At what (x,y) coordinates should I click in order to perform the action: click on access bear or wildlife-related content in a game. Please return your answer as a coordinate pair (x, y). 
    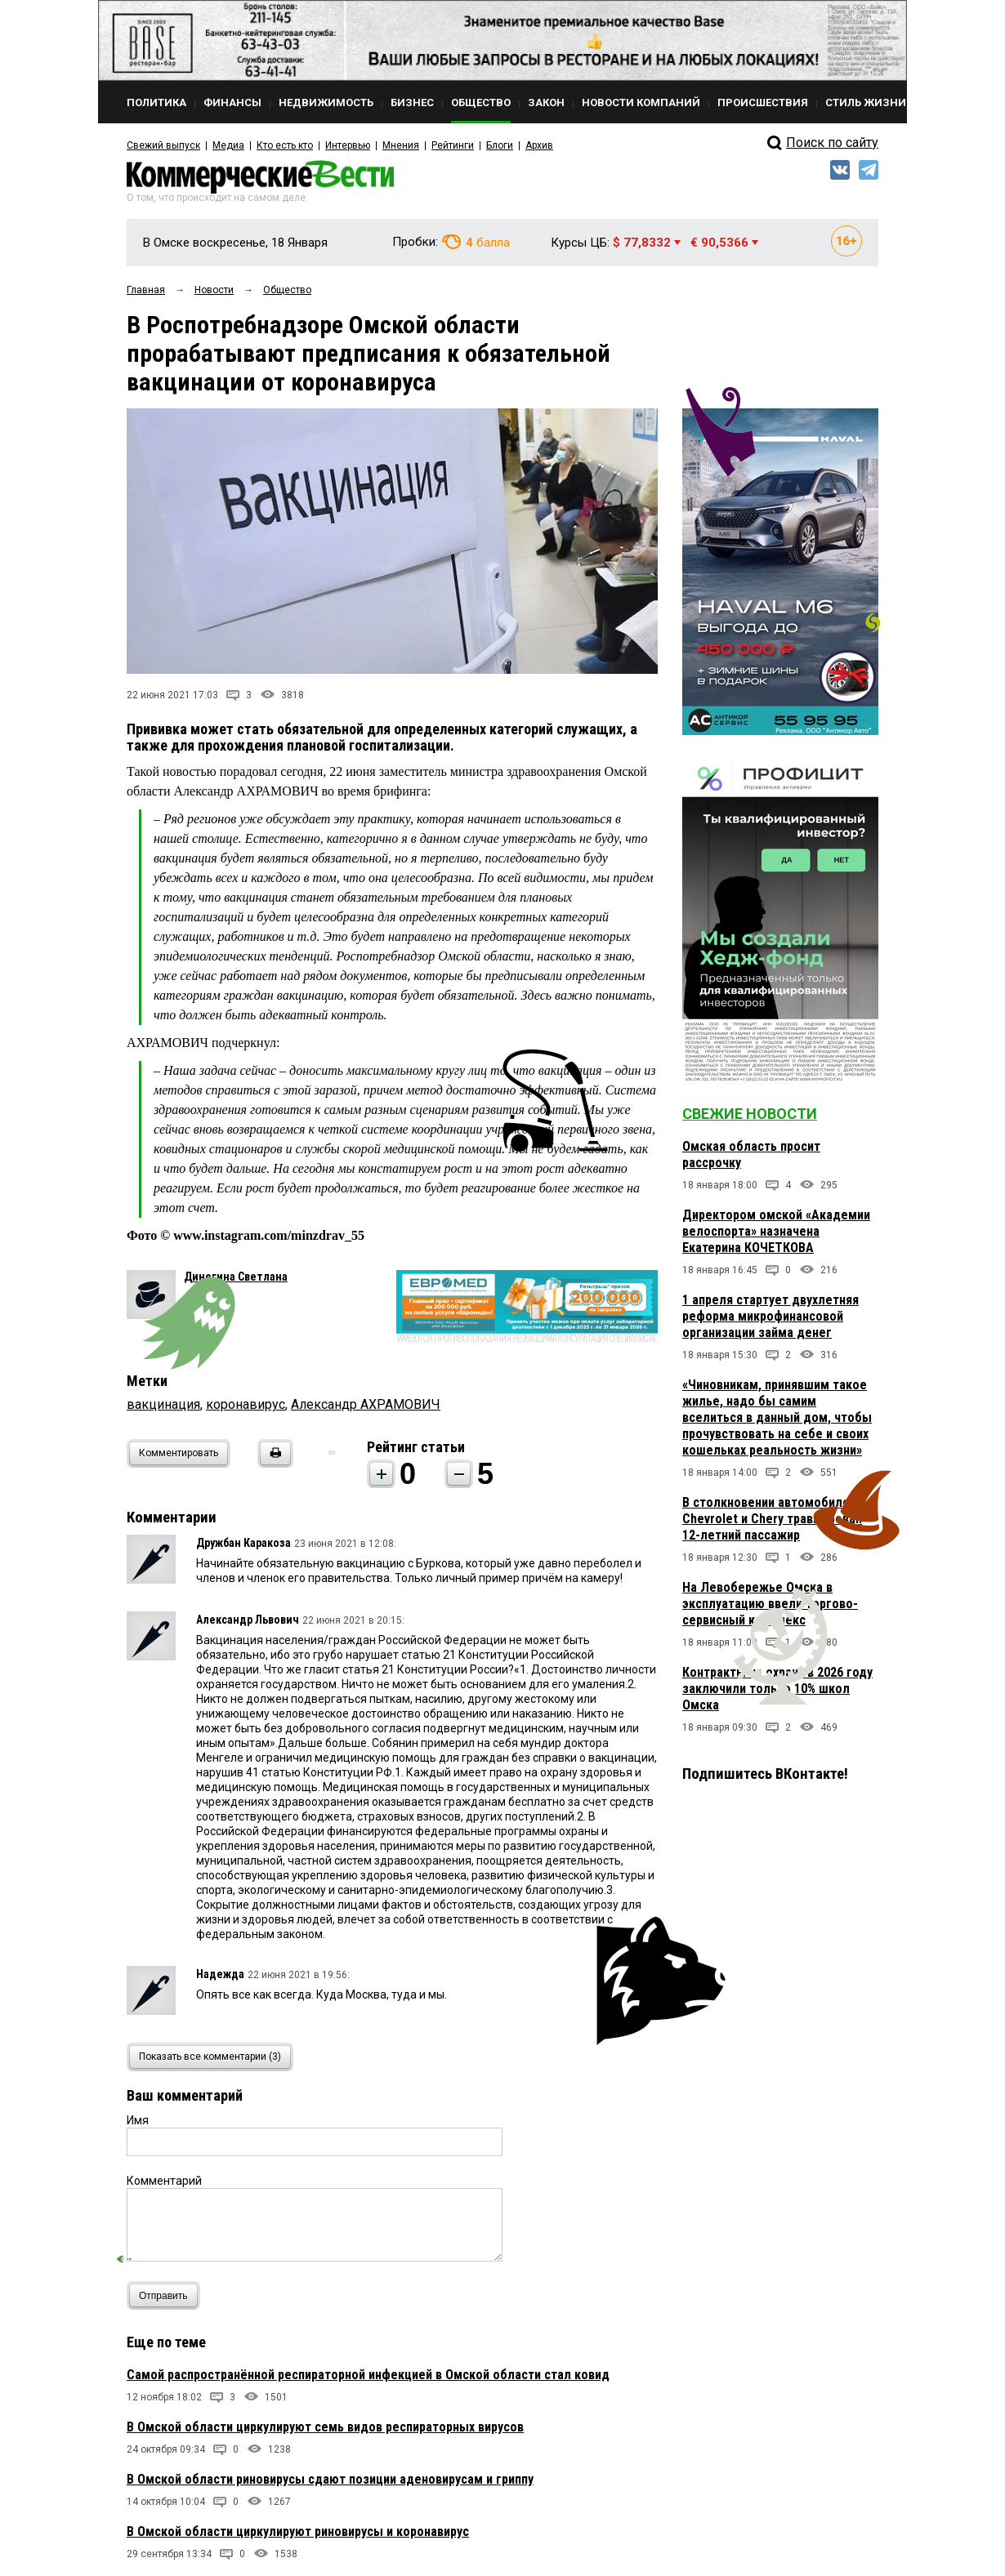
    Looking at the image, I should click on (666, 1981).